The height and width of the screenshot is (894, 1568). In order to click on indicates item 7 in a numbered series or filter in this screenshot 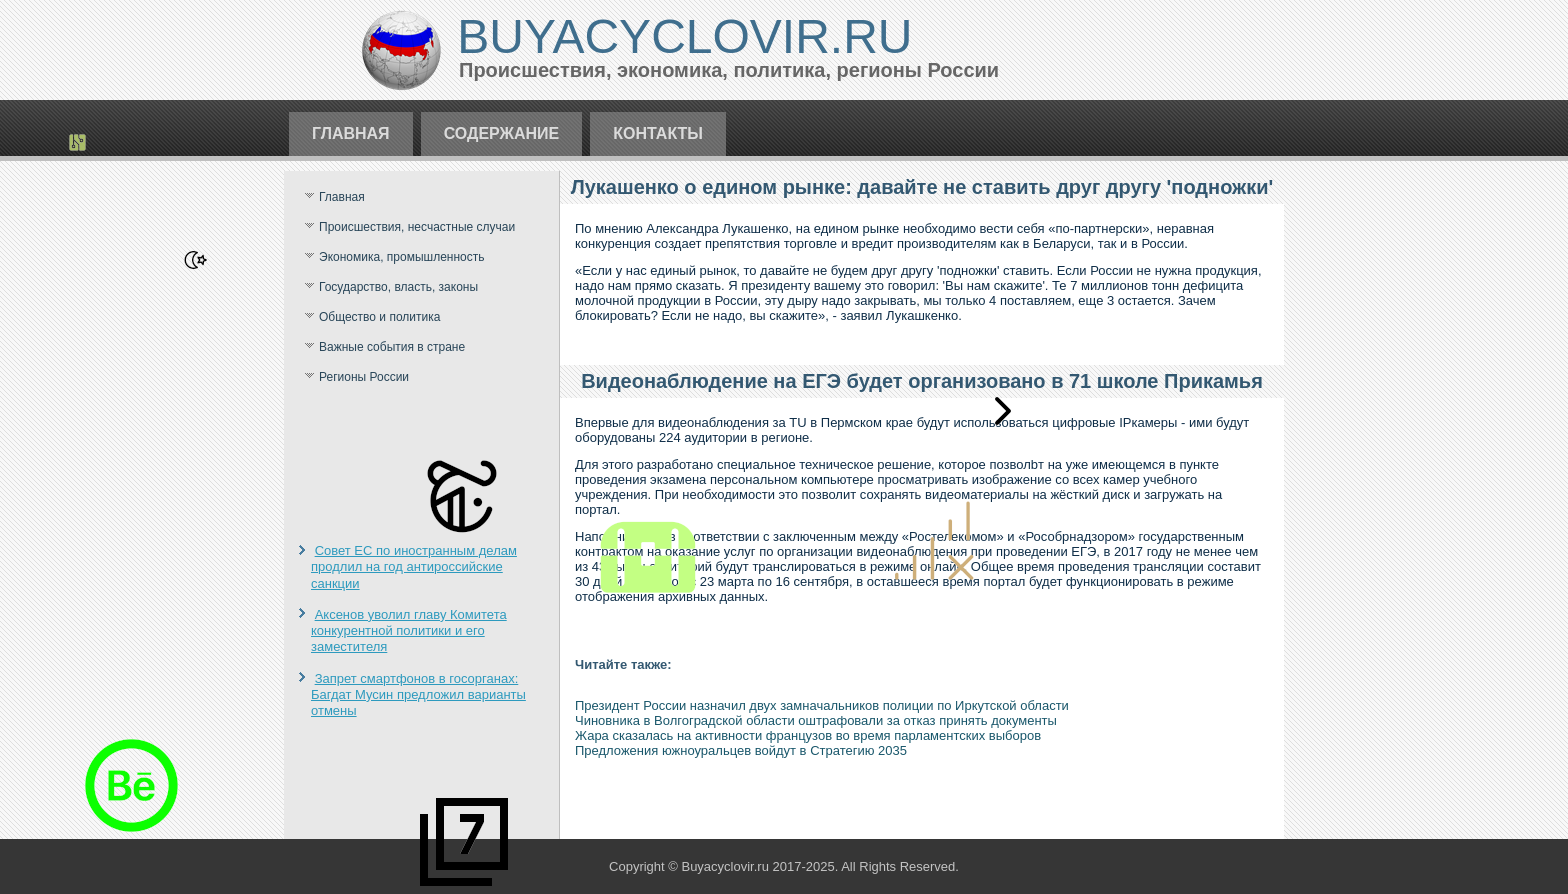, I will do `click(464, 842)`.